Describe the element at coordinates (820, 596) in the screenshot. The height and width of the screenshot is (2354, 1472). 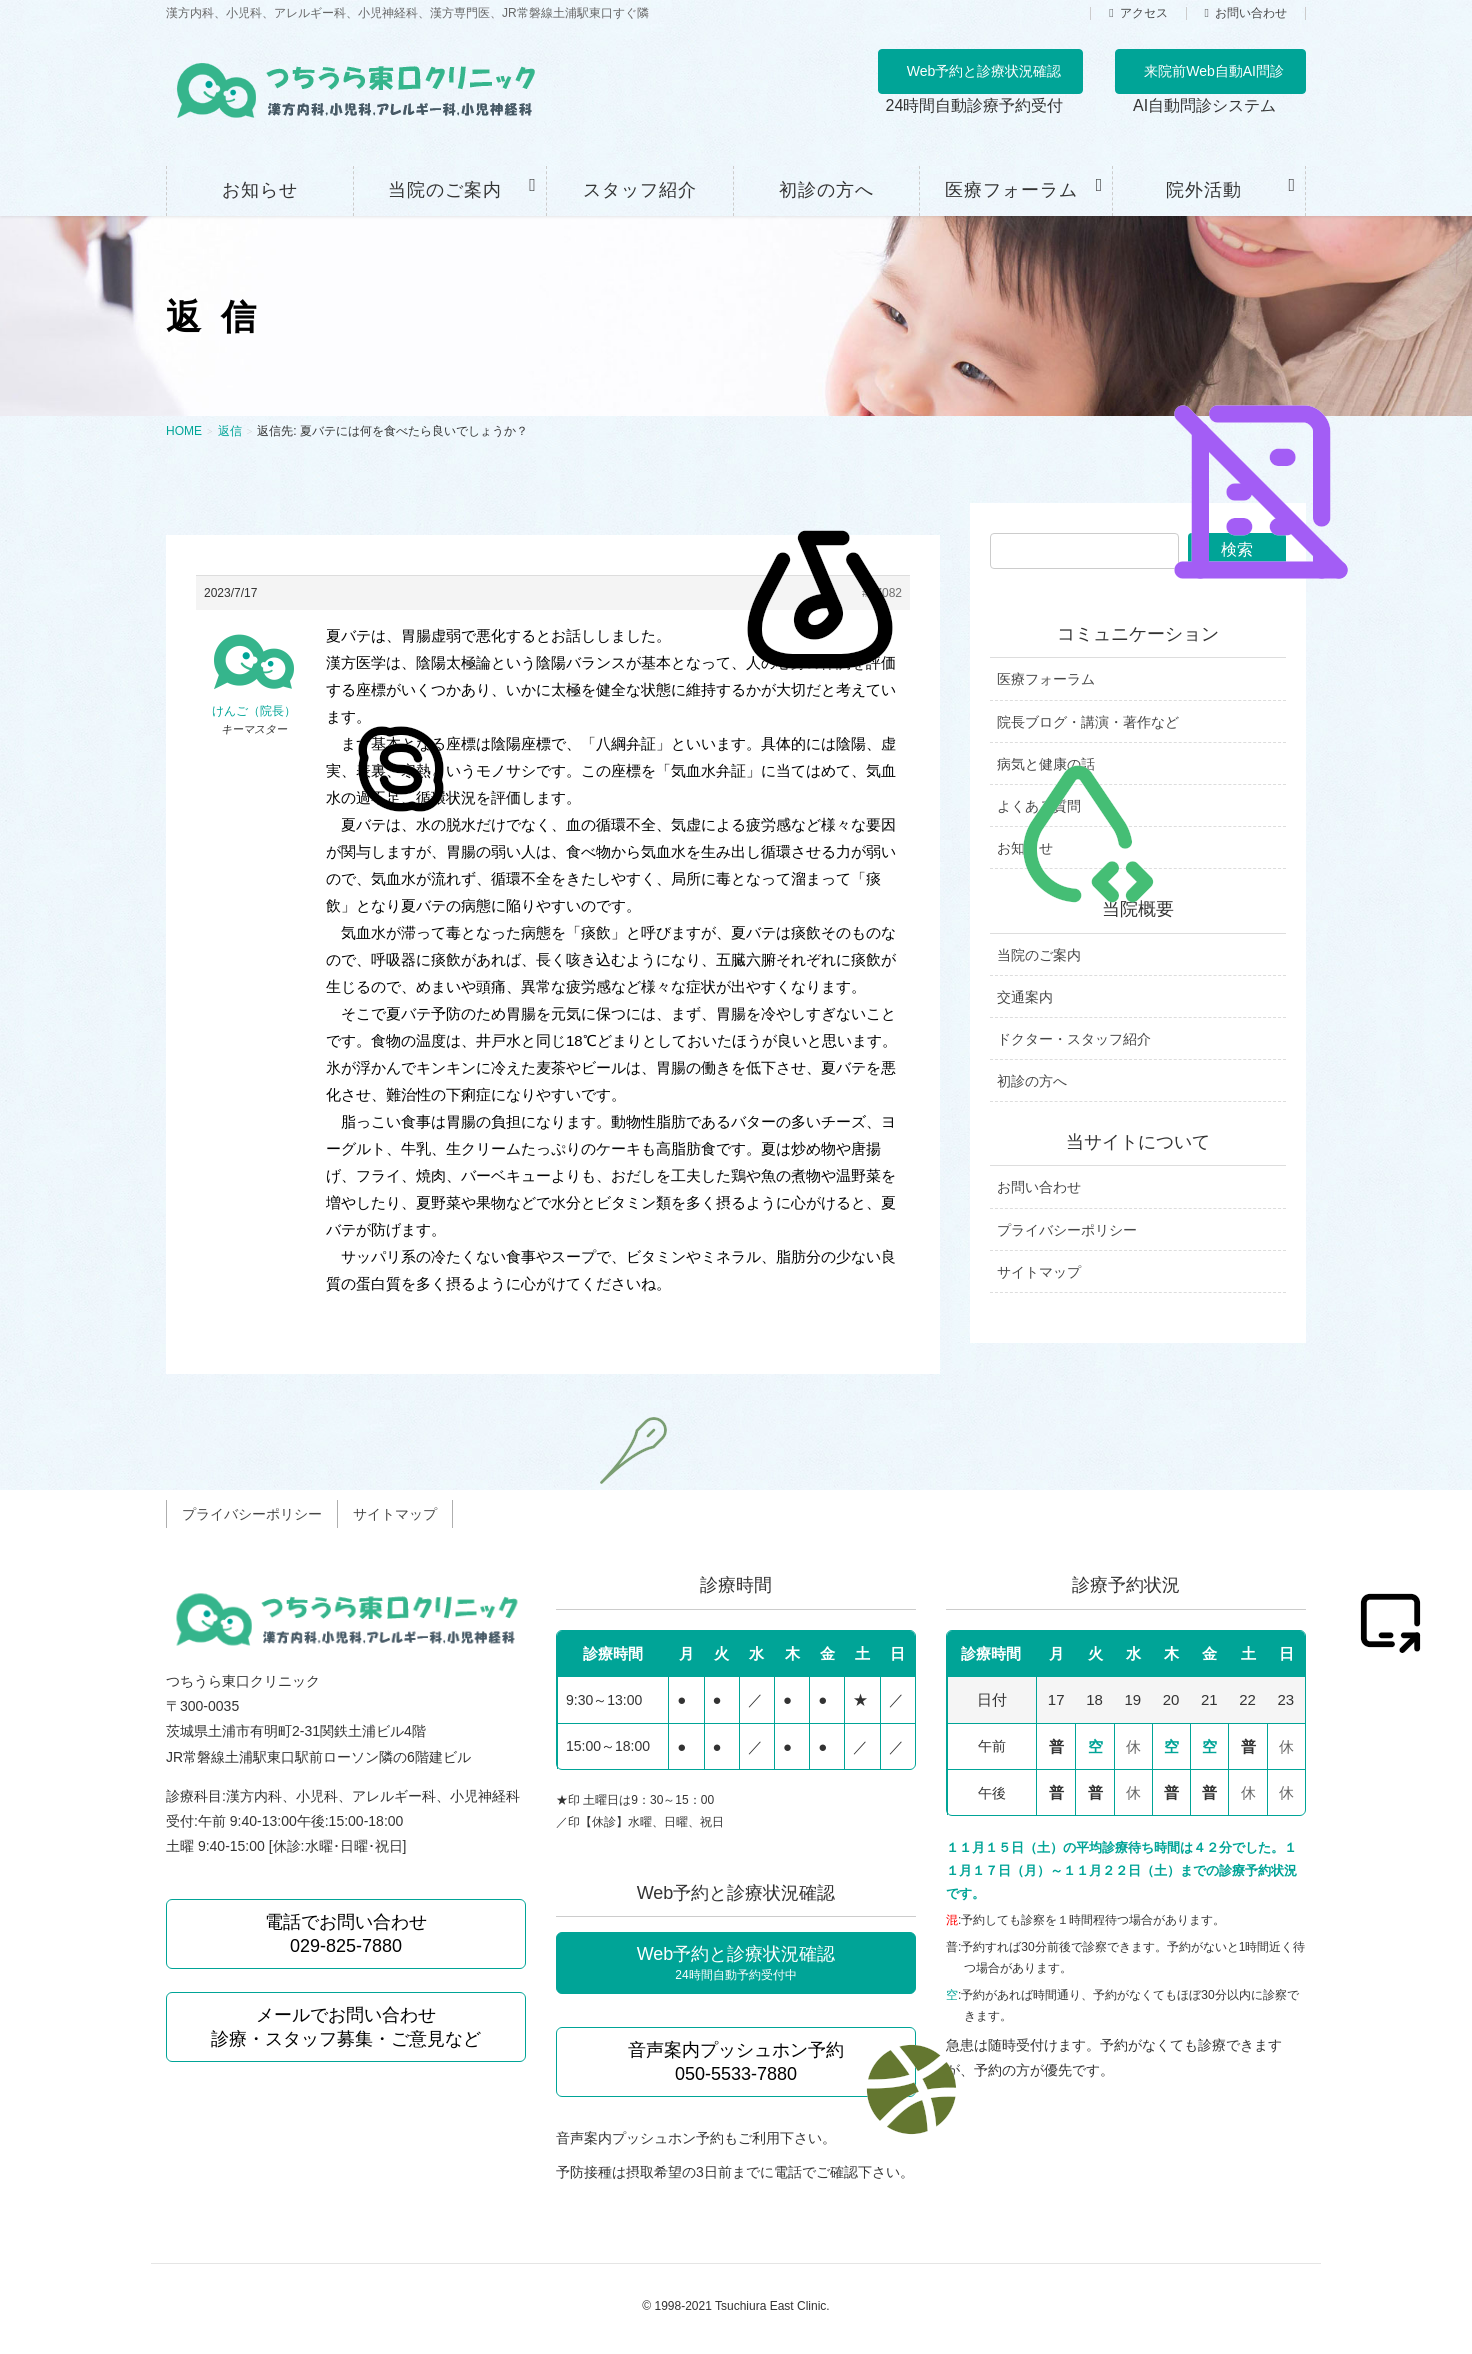
I see `open bandlab music creation app` at that location.